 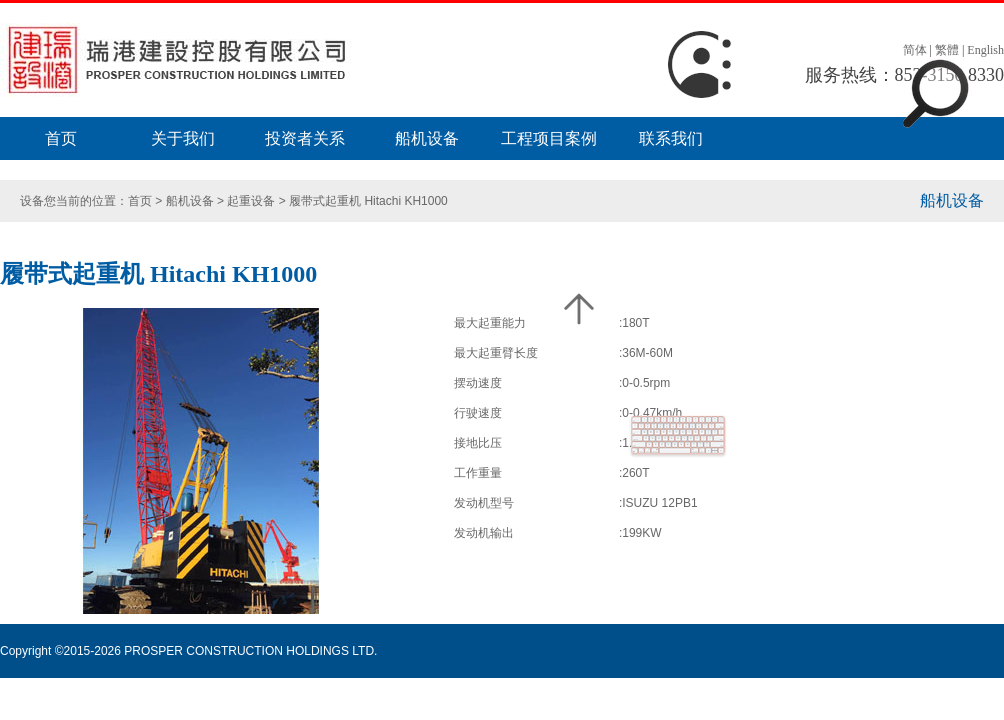 What do you see at coordinates (579, 309) in the screenshot?
I see `upload file or content` at bounding box center [579, 309].